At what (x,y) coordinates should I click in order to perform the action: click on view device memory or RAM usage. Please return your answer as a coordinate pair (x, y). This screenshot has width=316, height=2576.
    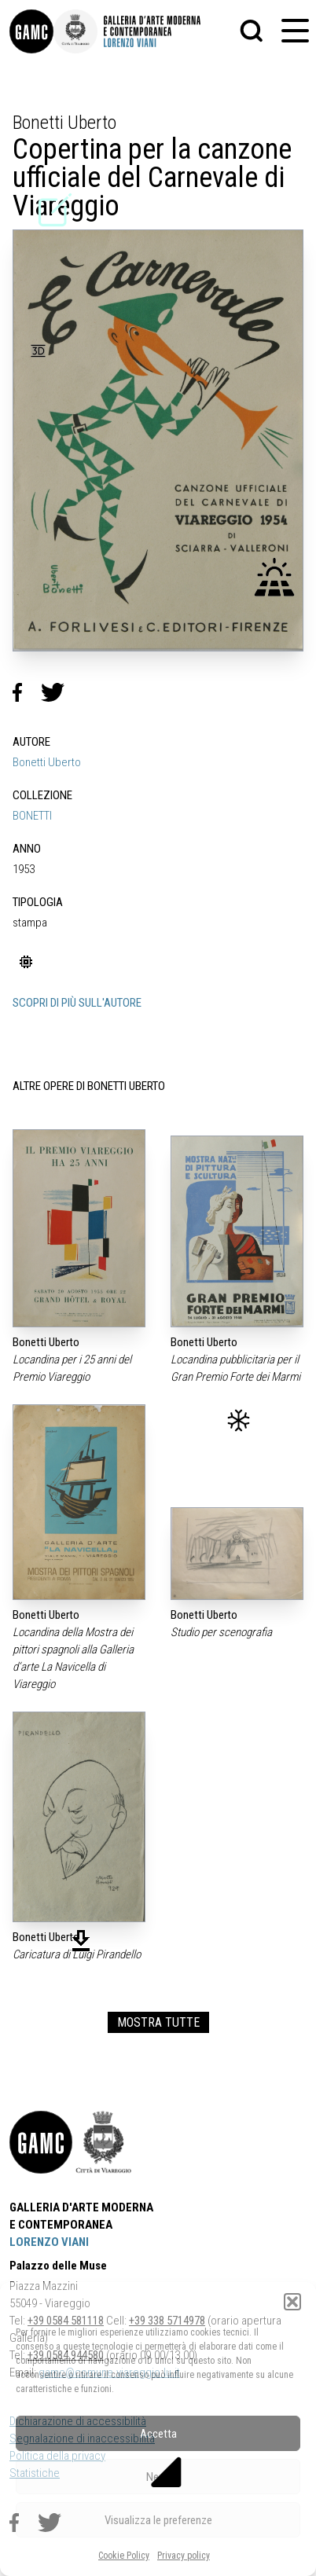
    Looking at the image, I should click on (26, 962).